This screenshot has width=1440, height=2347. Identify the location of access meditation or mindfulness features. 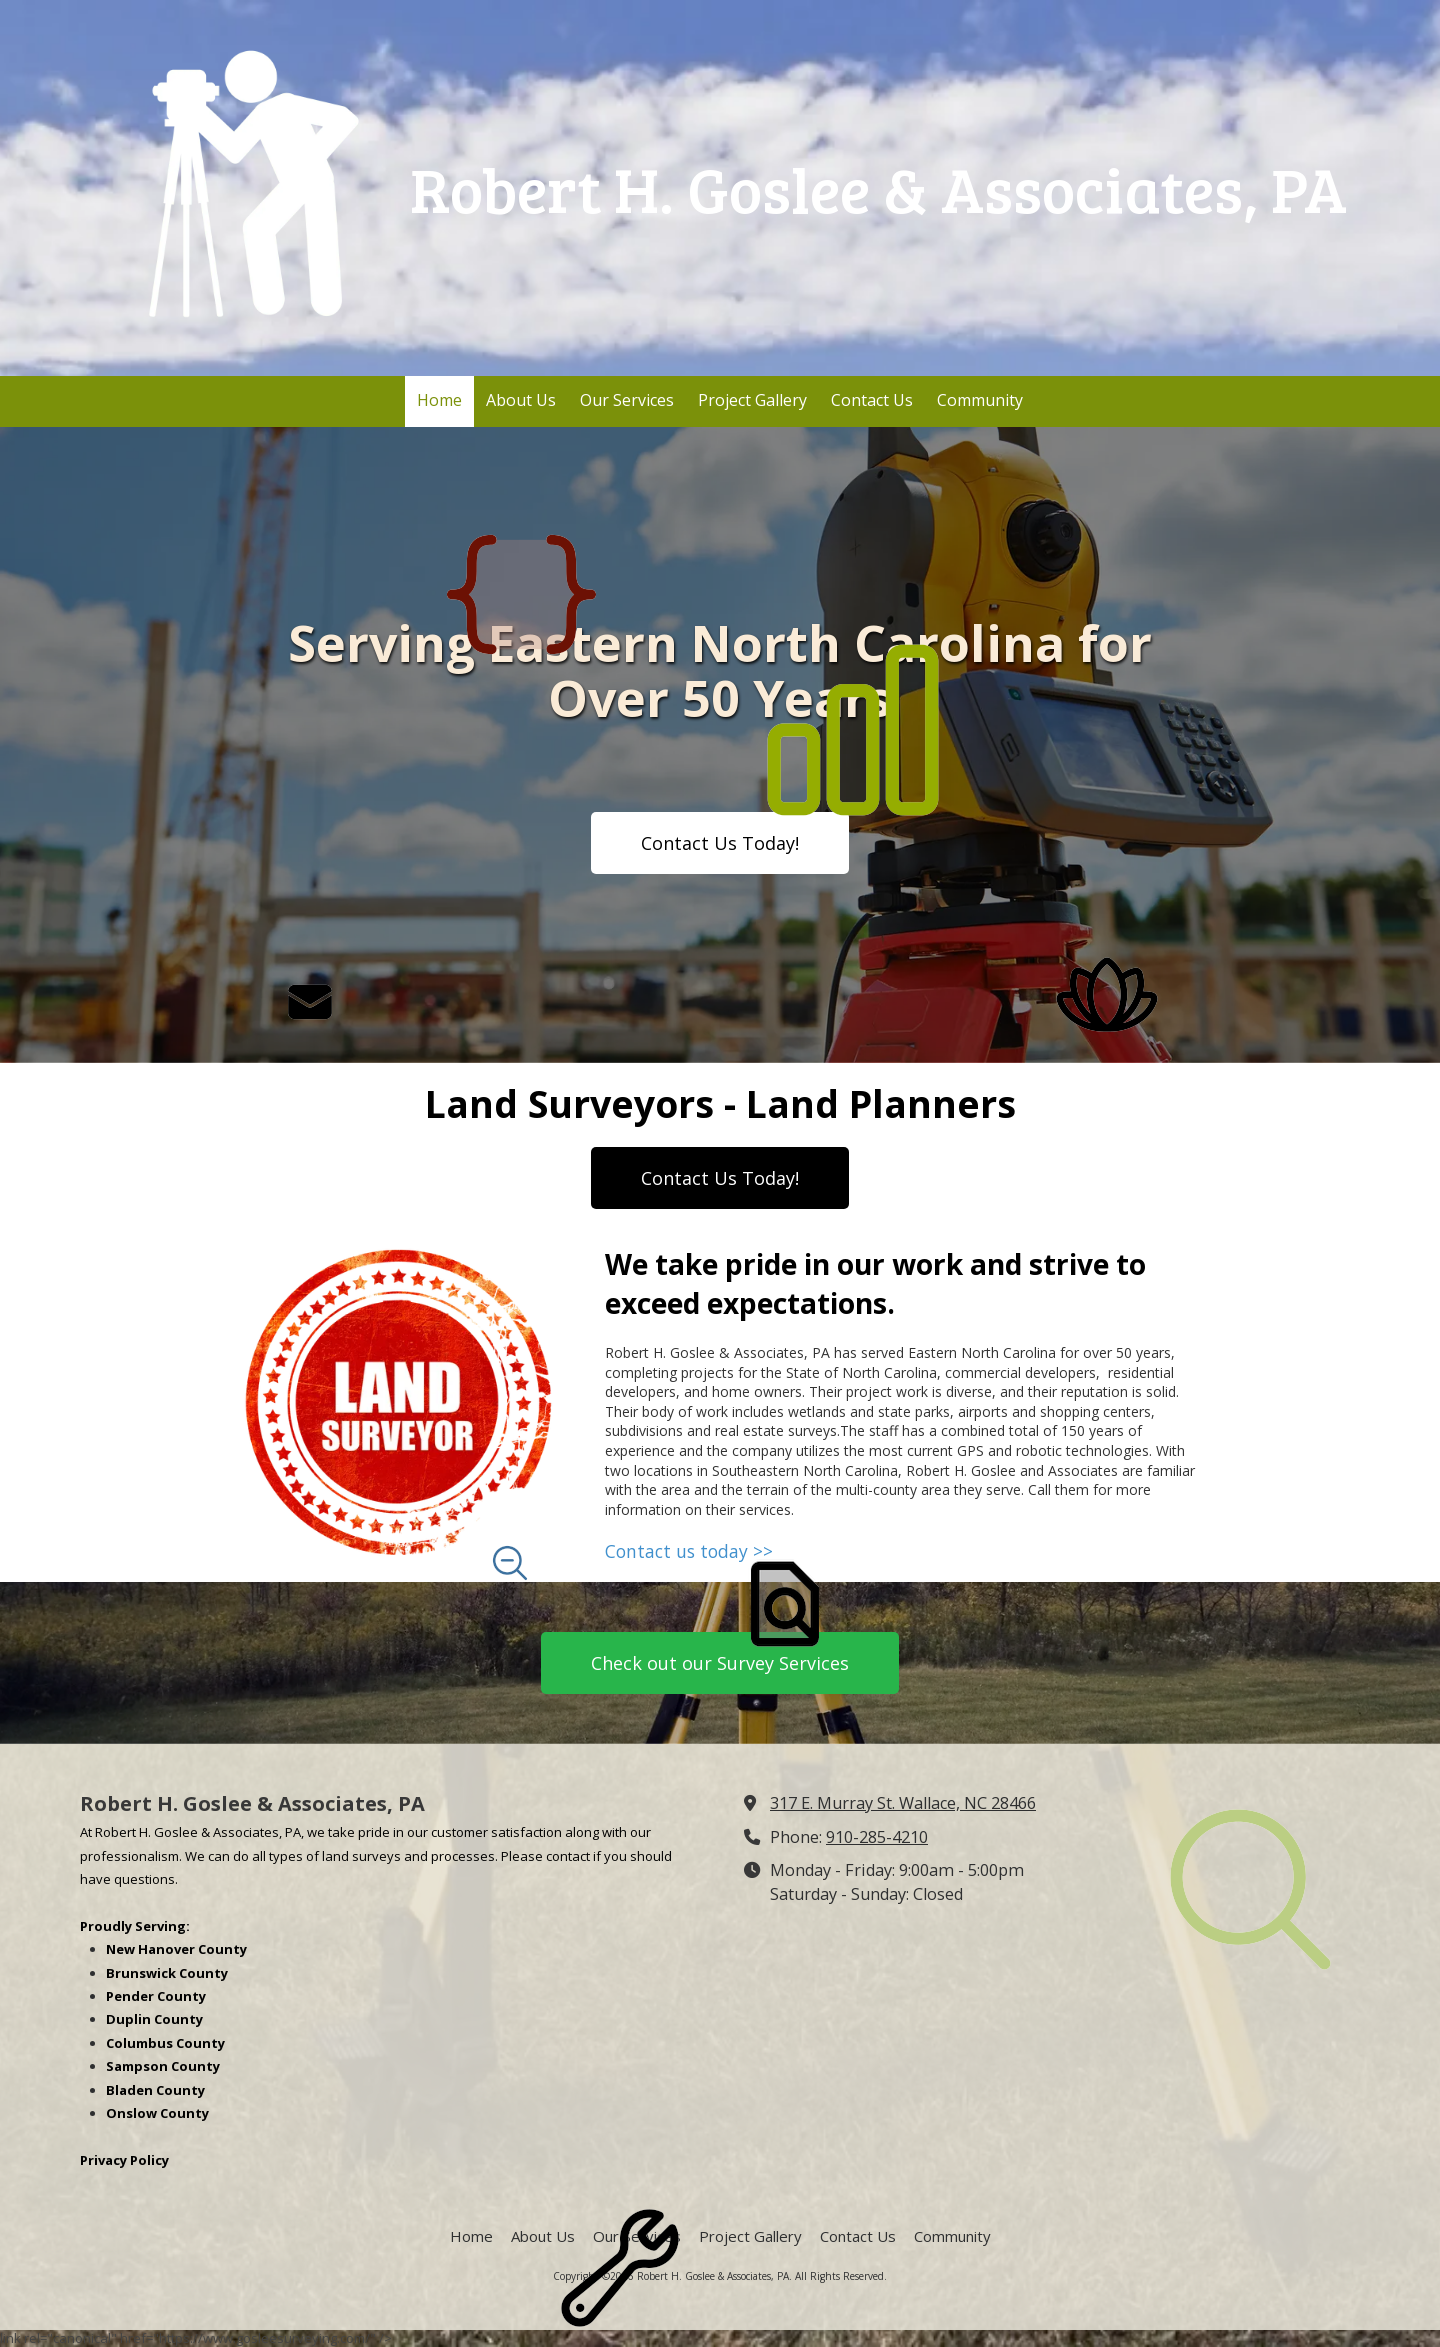
(1107, 998).